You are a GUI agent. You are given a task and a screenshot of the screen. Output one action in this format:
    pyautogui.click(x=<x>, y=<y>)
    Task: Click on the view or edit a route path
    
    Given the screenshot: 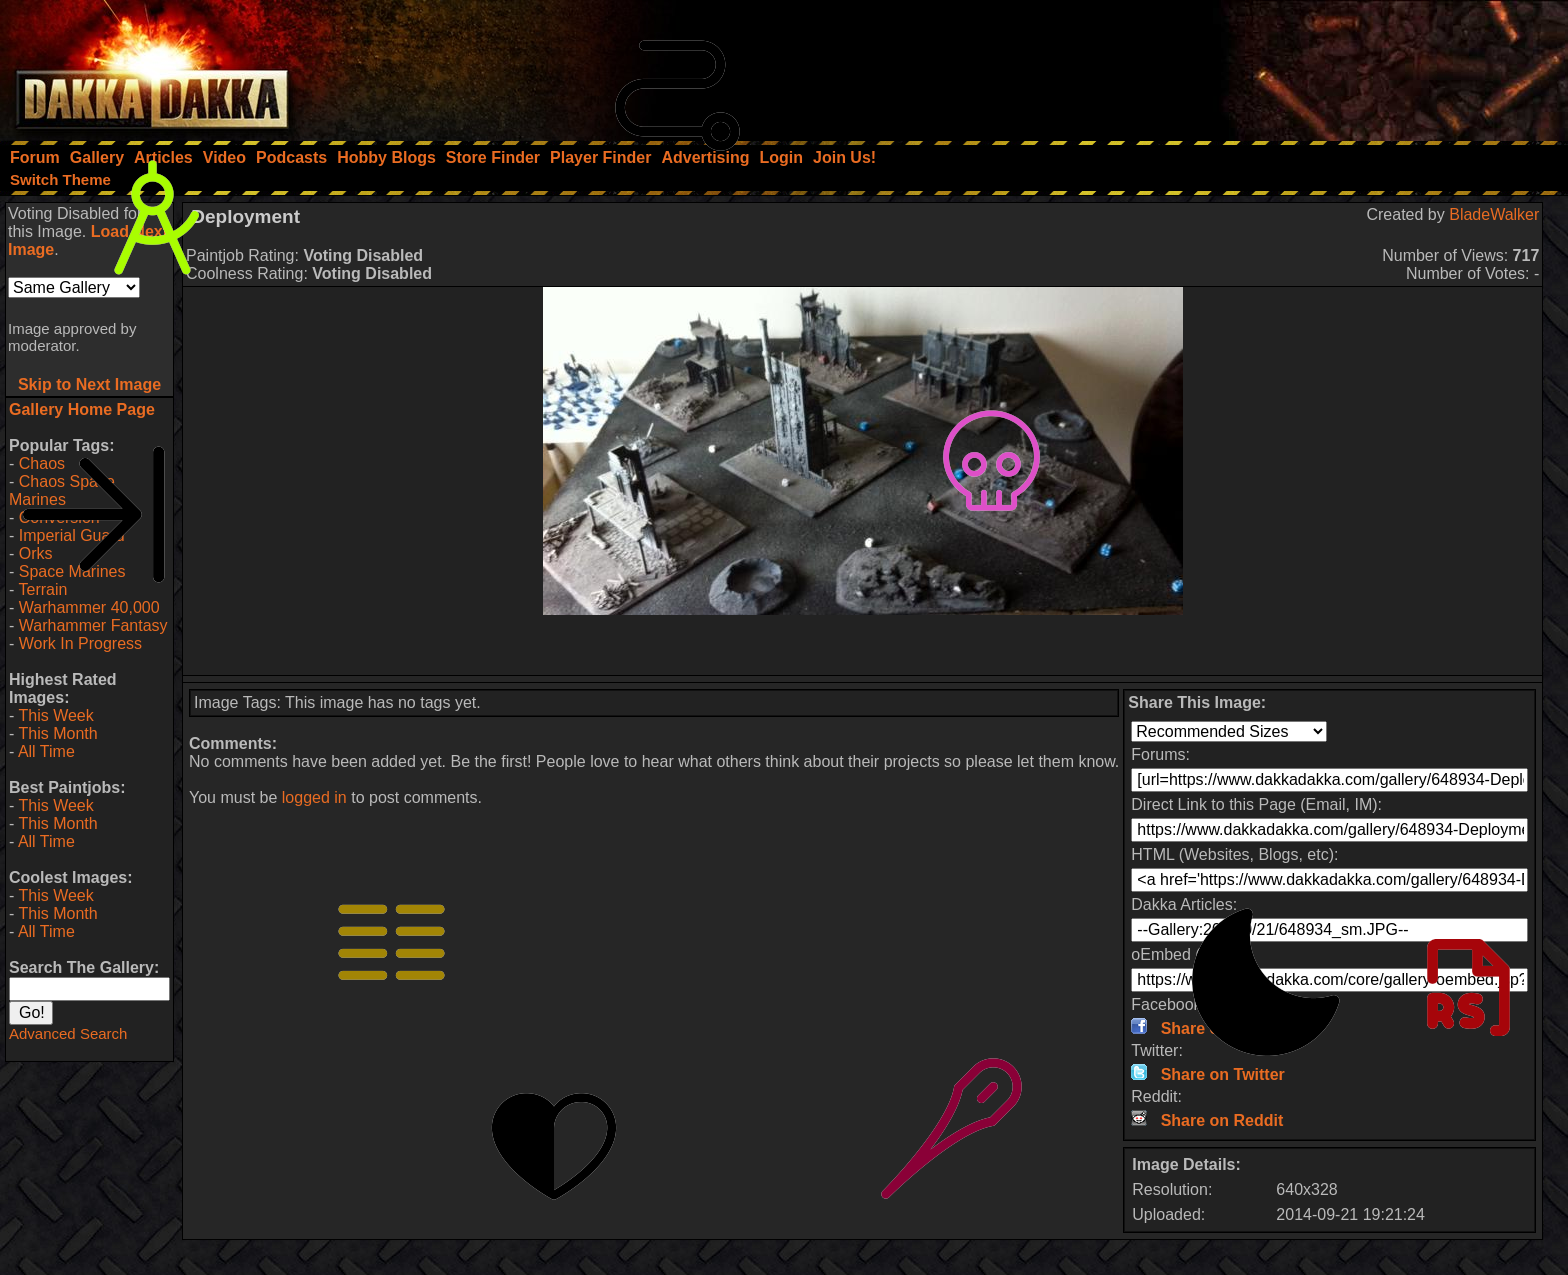 What is the action you would take?
    pyautogui.click(x=677, y=88)
    